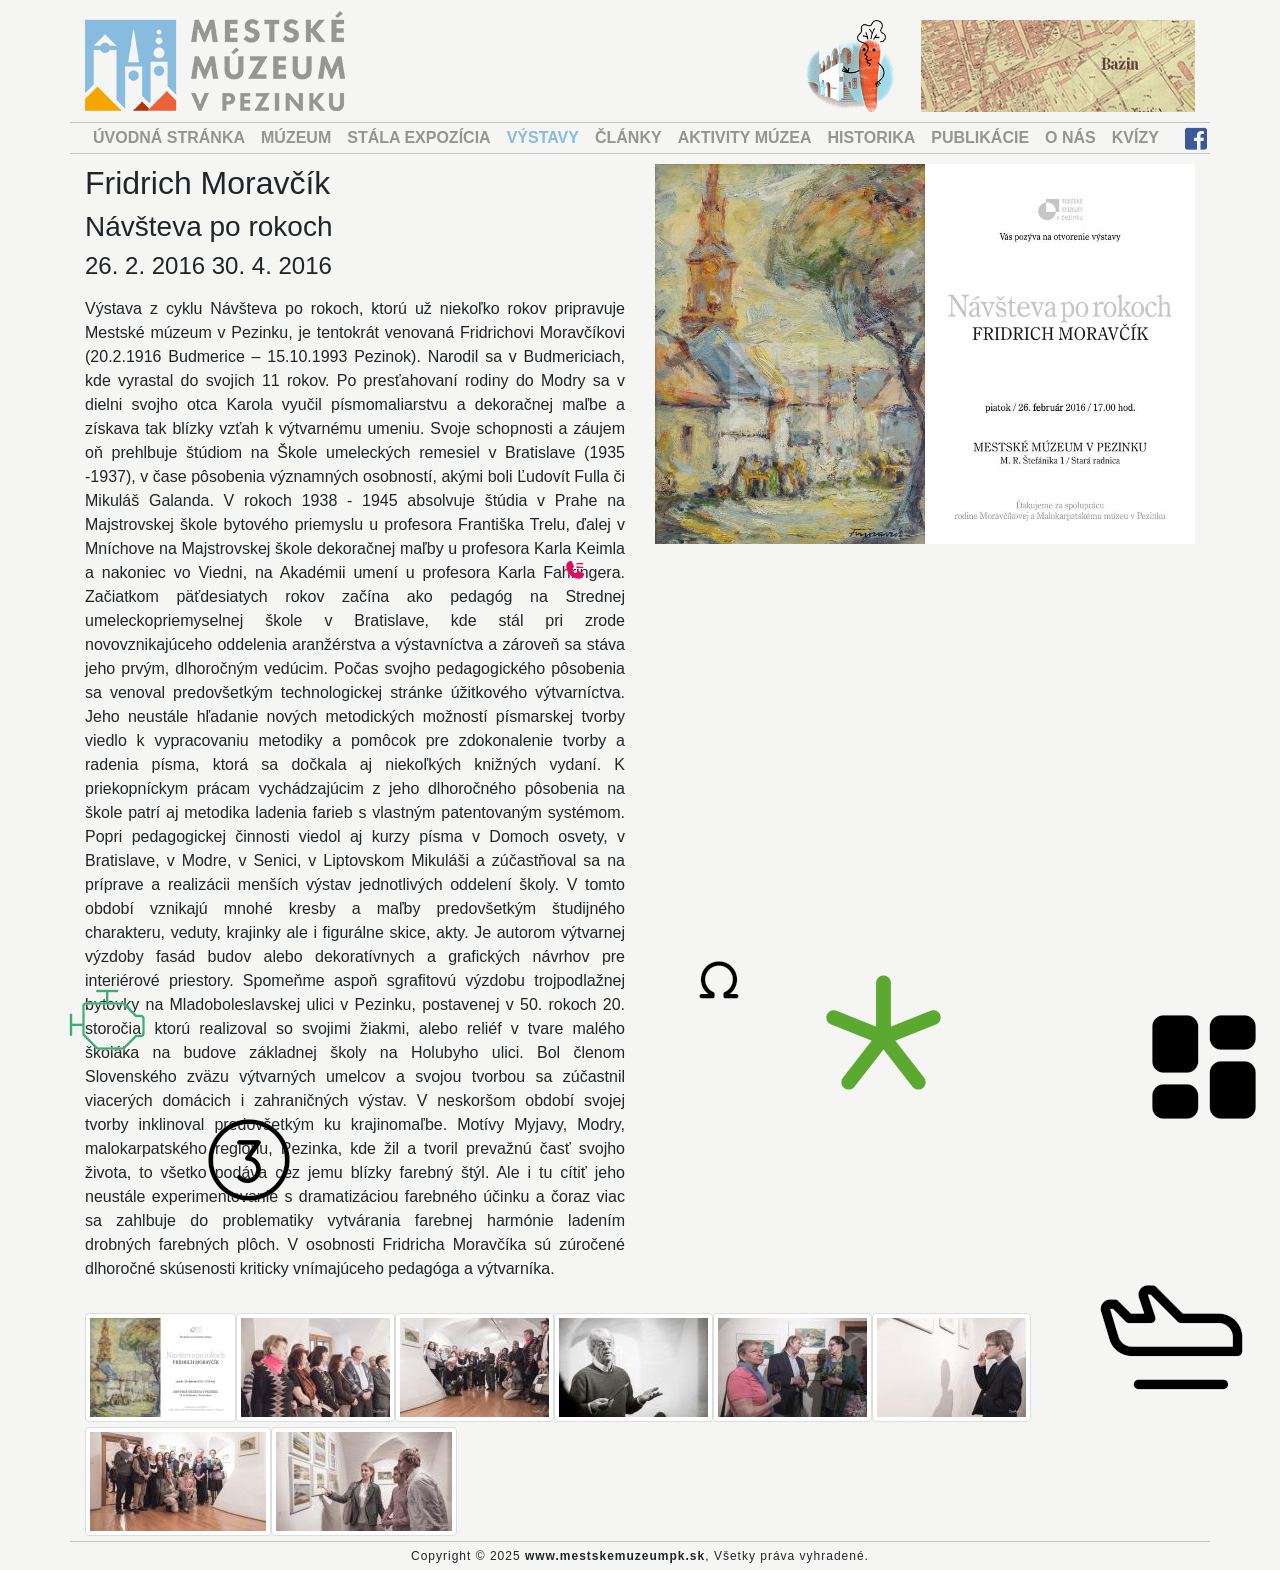 The image size is (1280, 1570). What do you see at coordinates (575, 569) in the screenshot?
I see `view contact list or phone directory` at bounding box center [575, 569].